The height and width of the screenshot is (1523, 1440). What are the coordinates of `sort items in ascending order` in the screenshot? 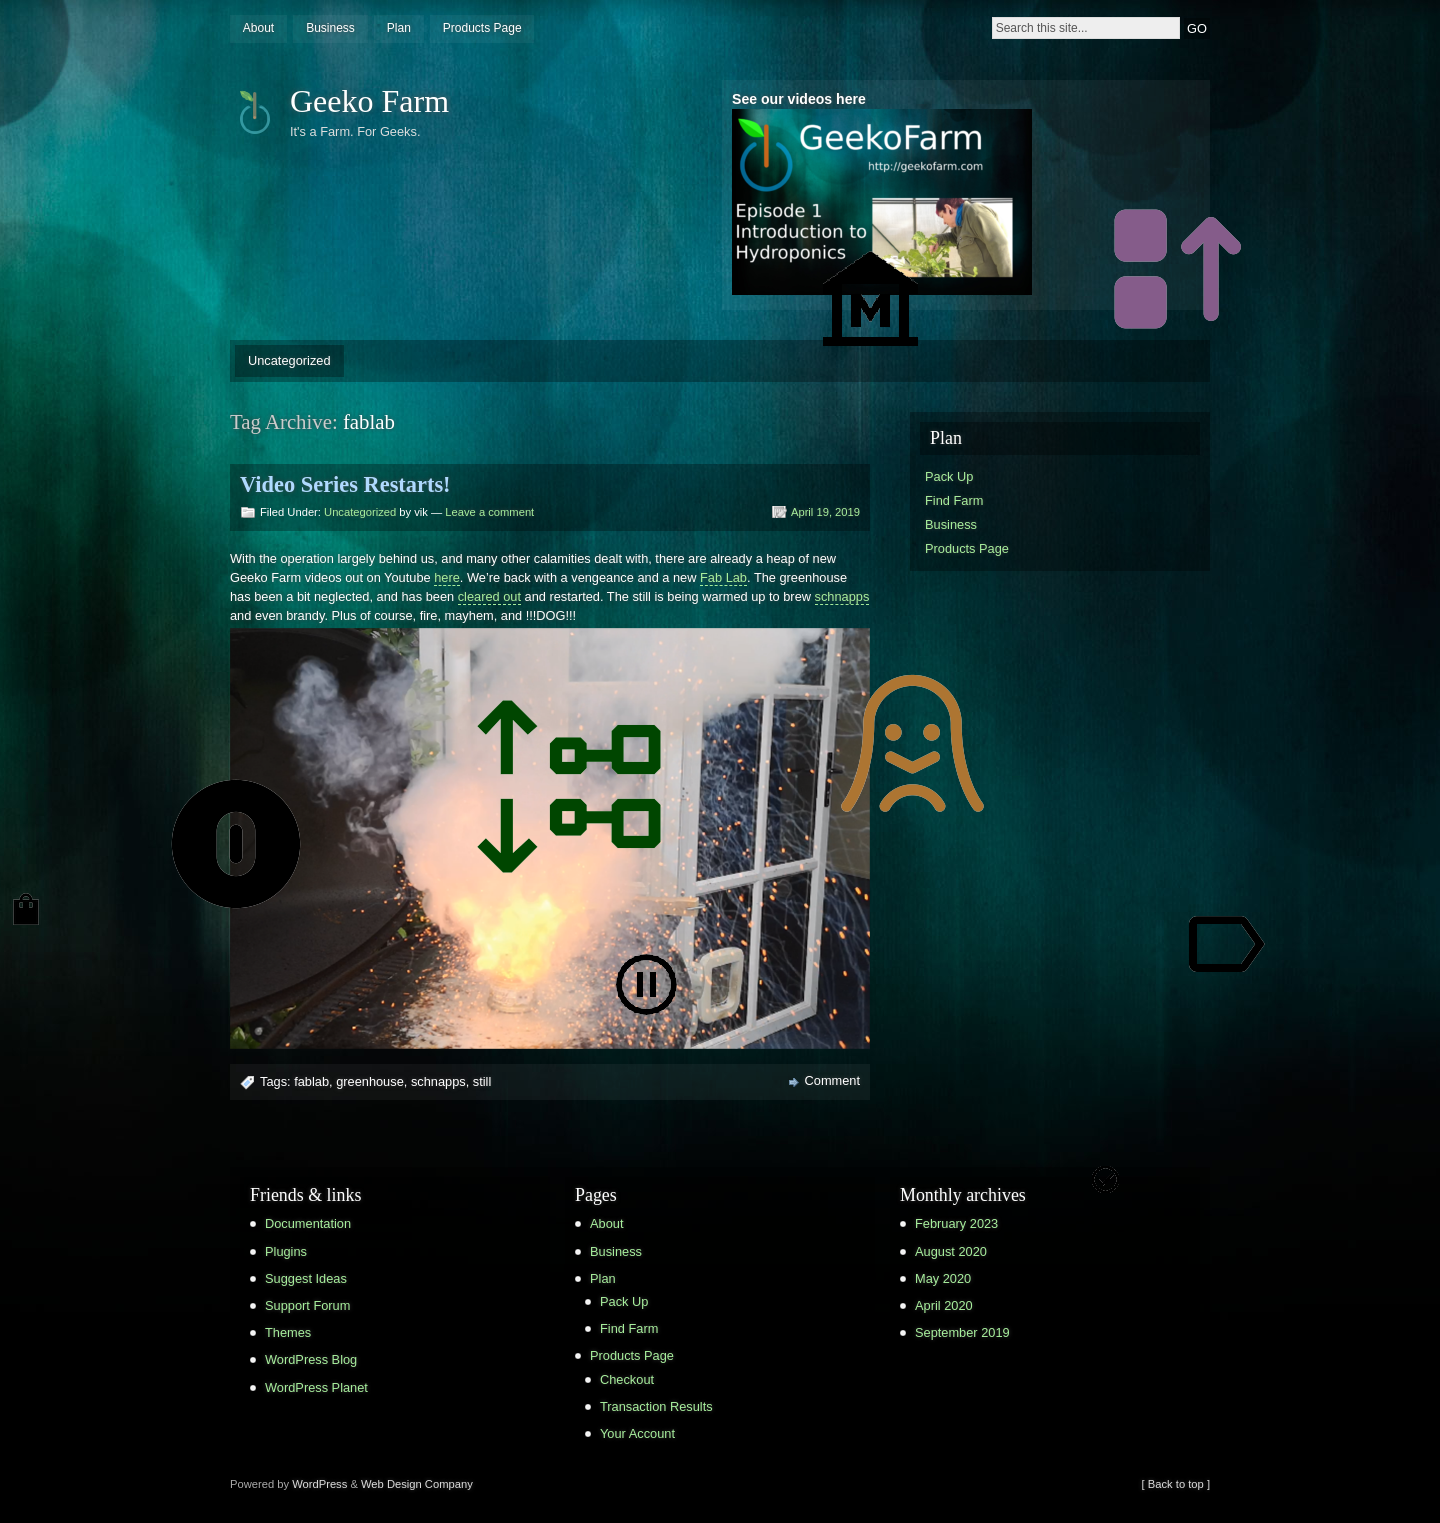 It's located at (1174, 269).